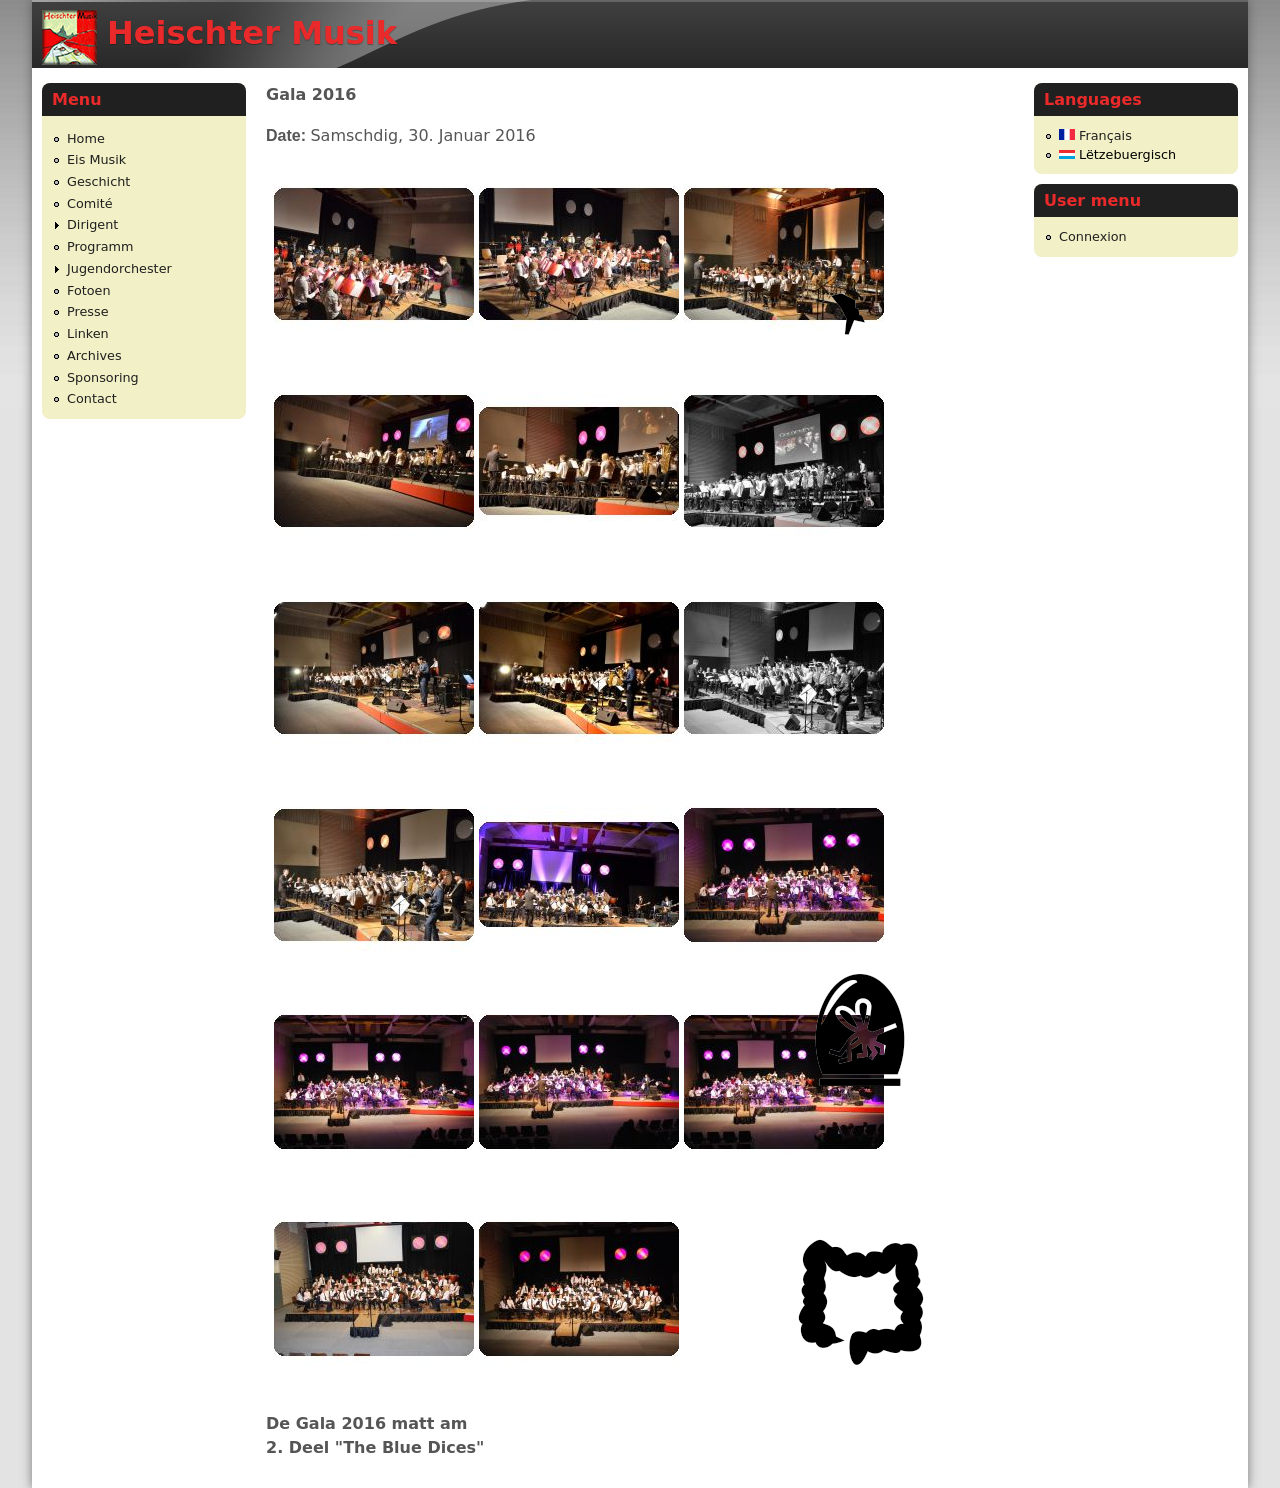 This screenshot has width=1280, height=1488. Describe the element at coordinates (848, 314) in the screenshot. I see `select moldova as your country or region` at that location.